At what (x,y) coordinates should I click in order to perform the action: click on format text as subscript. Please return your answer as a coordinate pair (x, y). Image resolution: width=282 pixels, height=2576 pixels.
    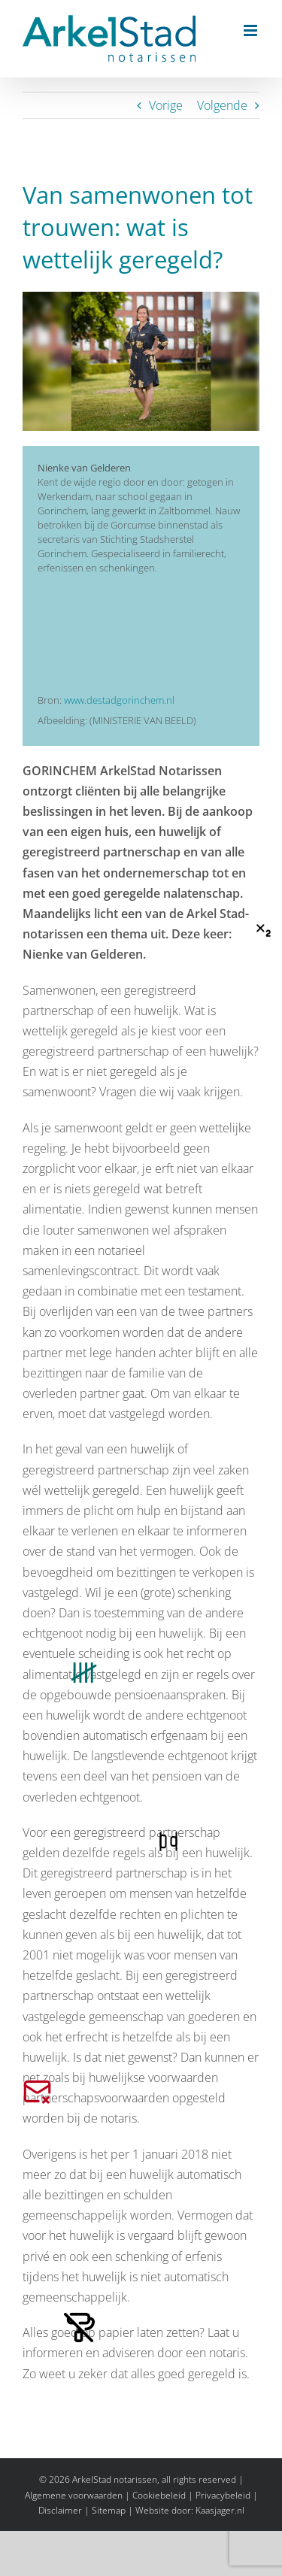
    Looking at the image, I should click on (263, 930).